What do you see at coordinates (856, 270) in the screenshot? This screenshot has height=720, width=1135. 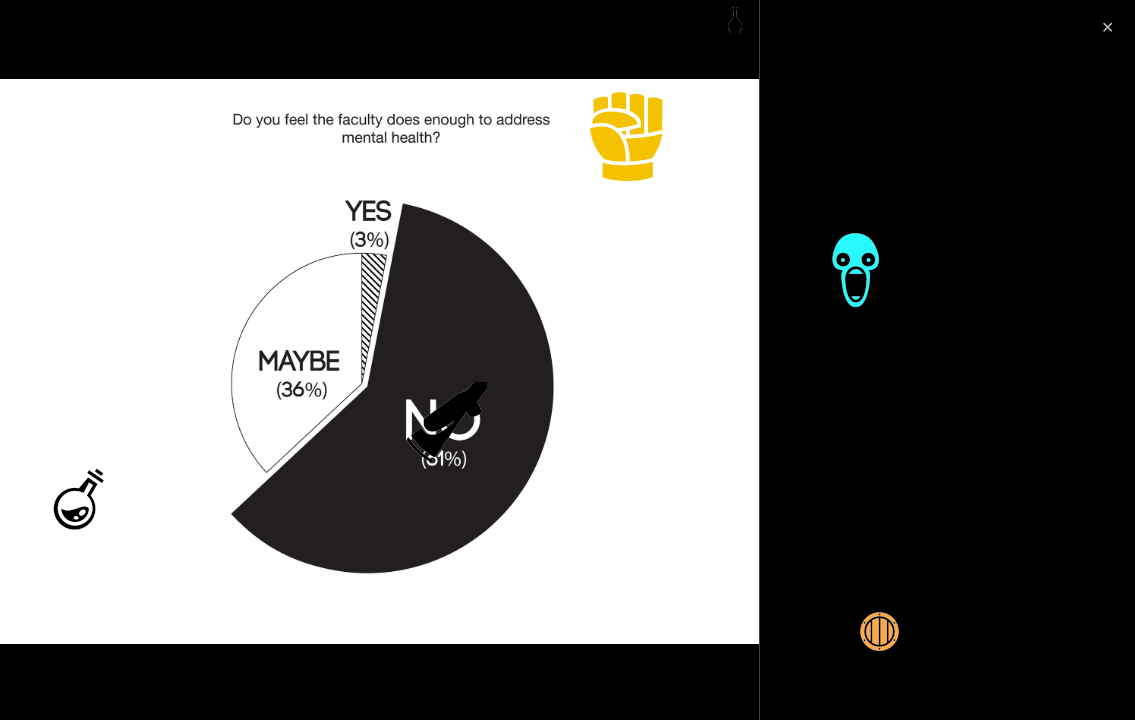 I see `indicates a horror or terror game genre` at bounding box center [856, 270].